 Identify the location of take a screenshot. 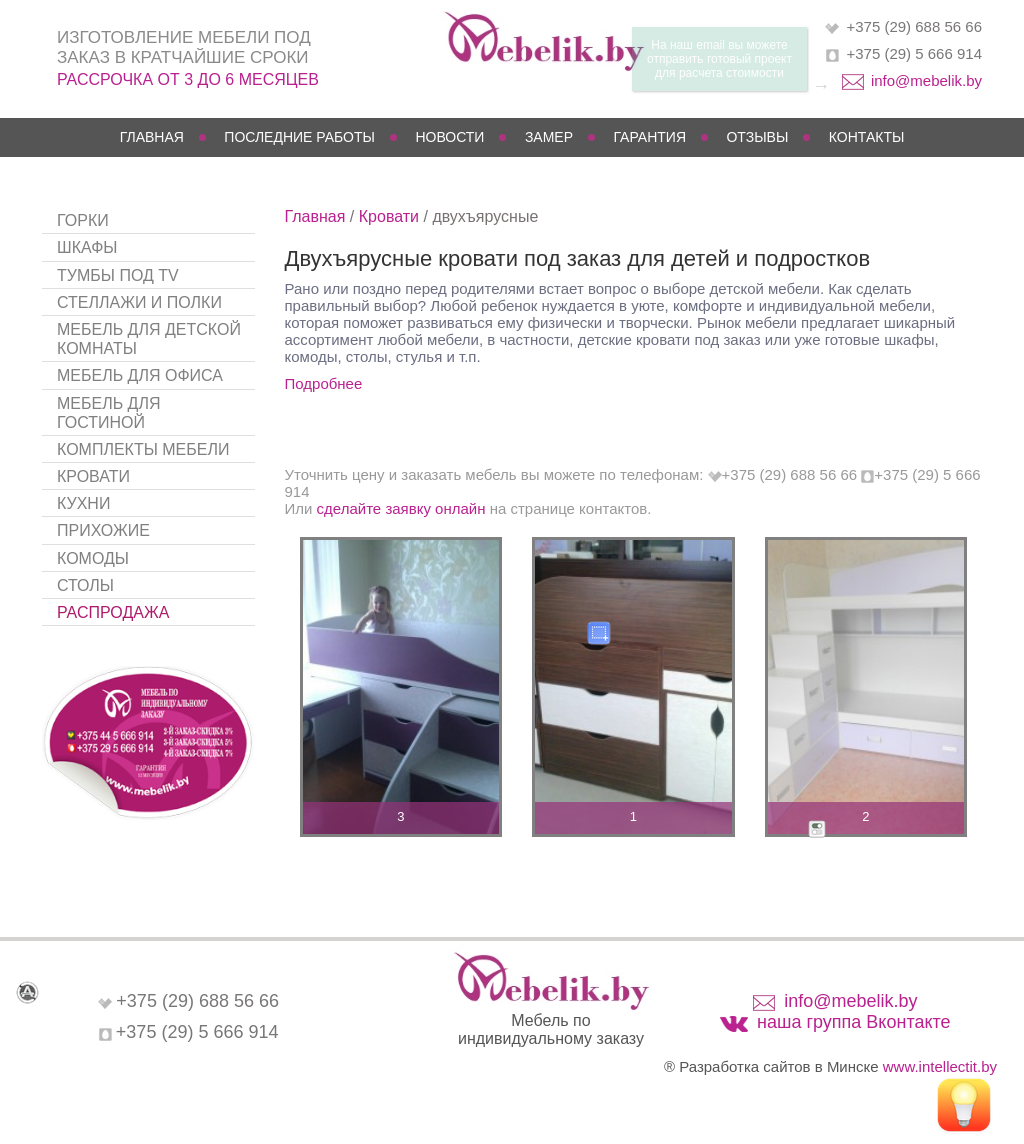
(599, 633).